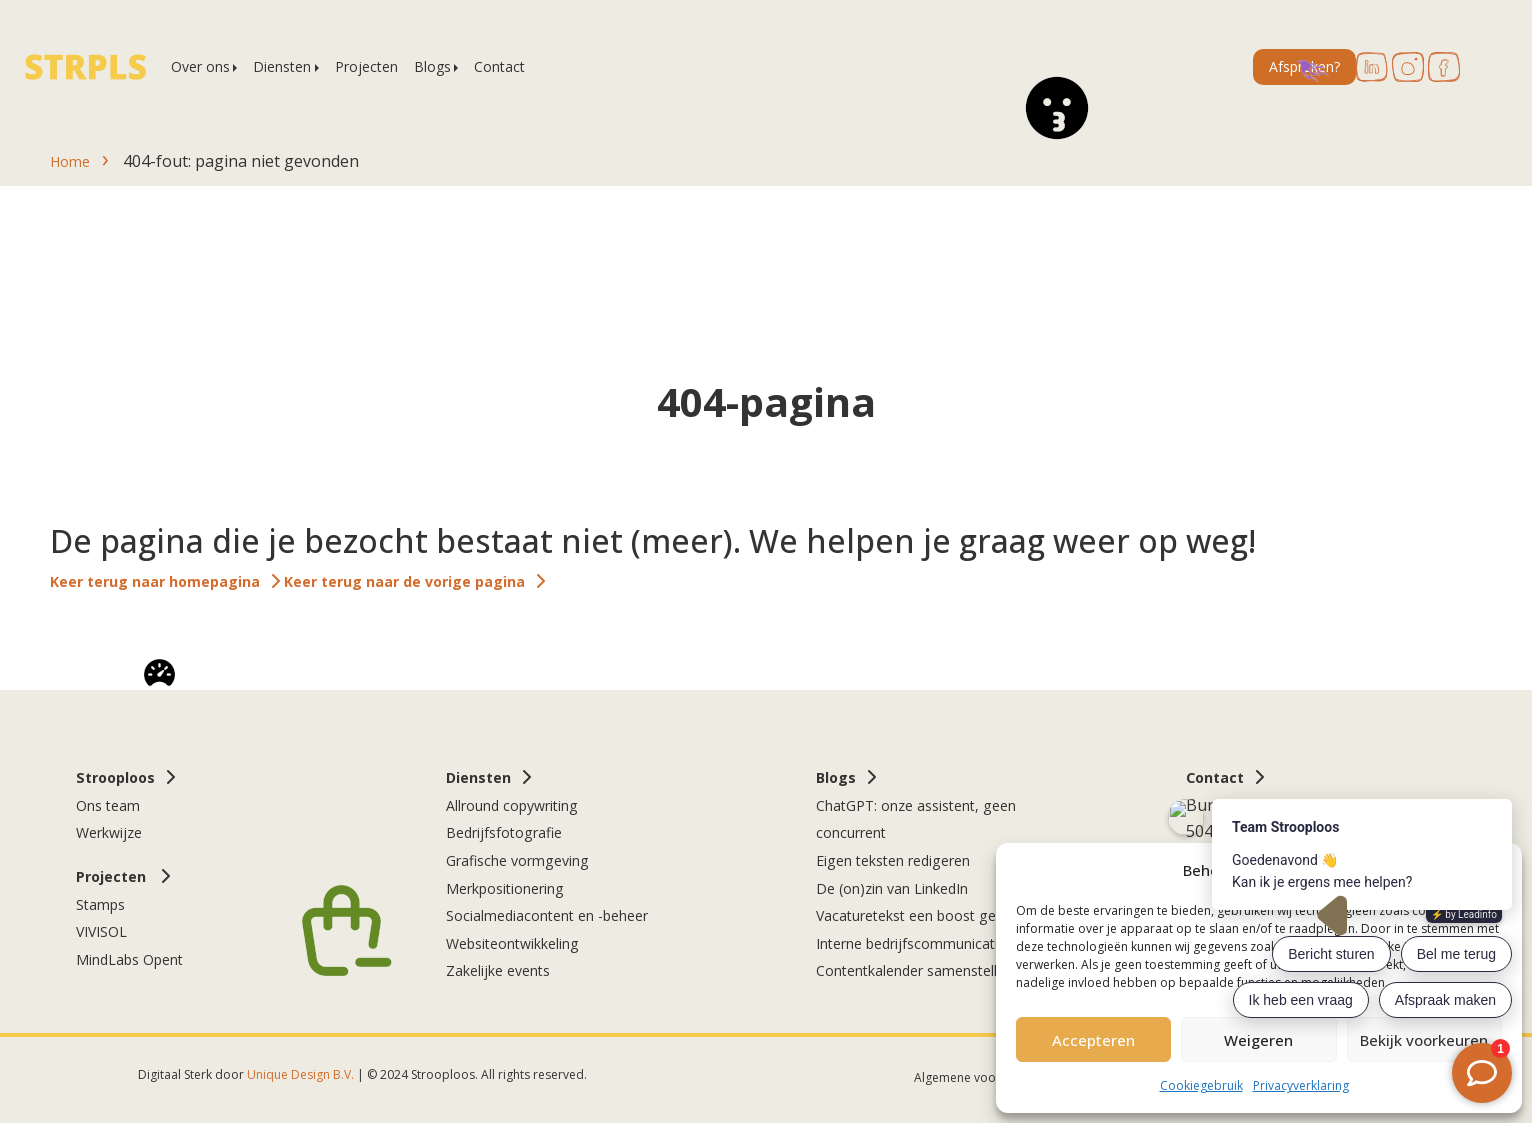  Describe the element at coordinates (341, 930) in the screenshot. I see `remove an item from your shopping bag` at that location.